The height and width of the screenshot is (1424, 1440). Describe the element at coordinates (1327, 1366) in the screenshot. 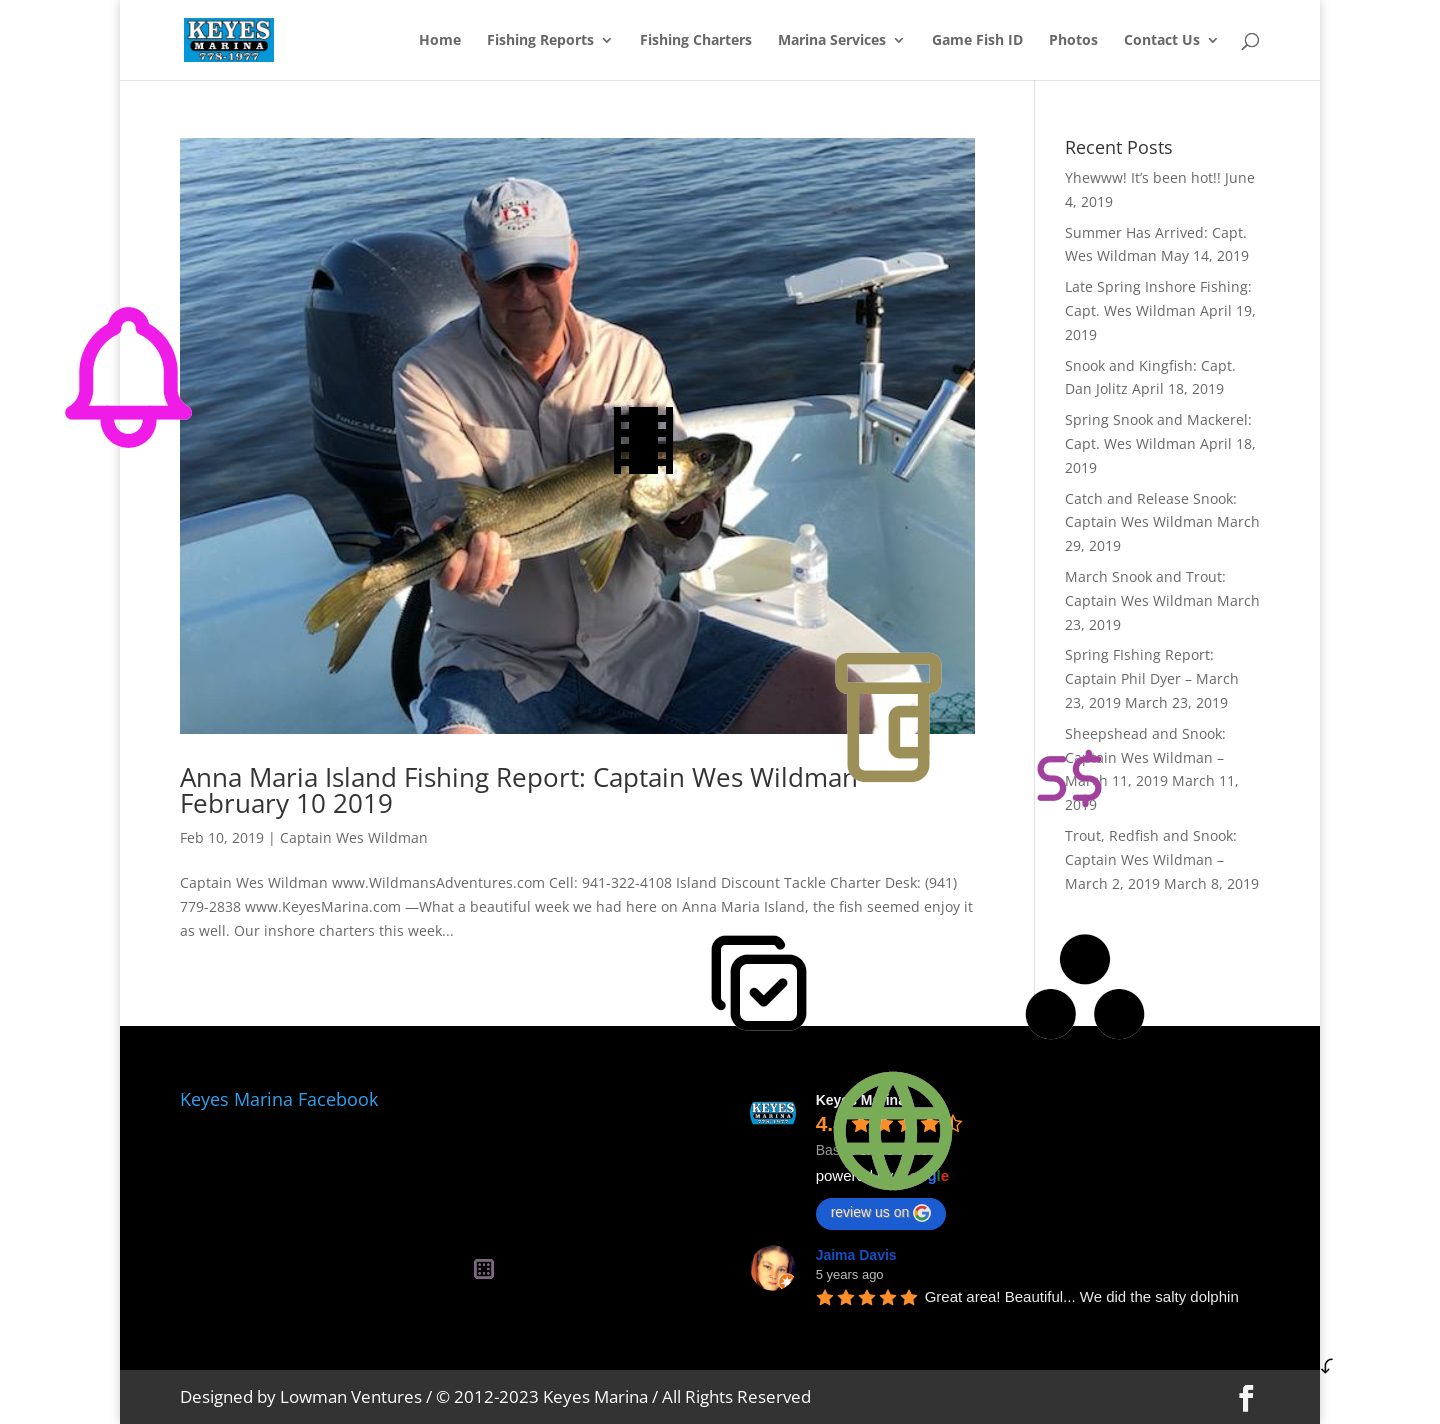

I see `go back and down in navigation` at that location.